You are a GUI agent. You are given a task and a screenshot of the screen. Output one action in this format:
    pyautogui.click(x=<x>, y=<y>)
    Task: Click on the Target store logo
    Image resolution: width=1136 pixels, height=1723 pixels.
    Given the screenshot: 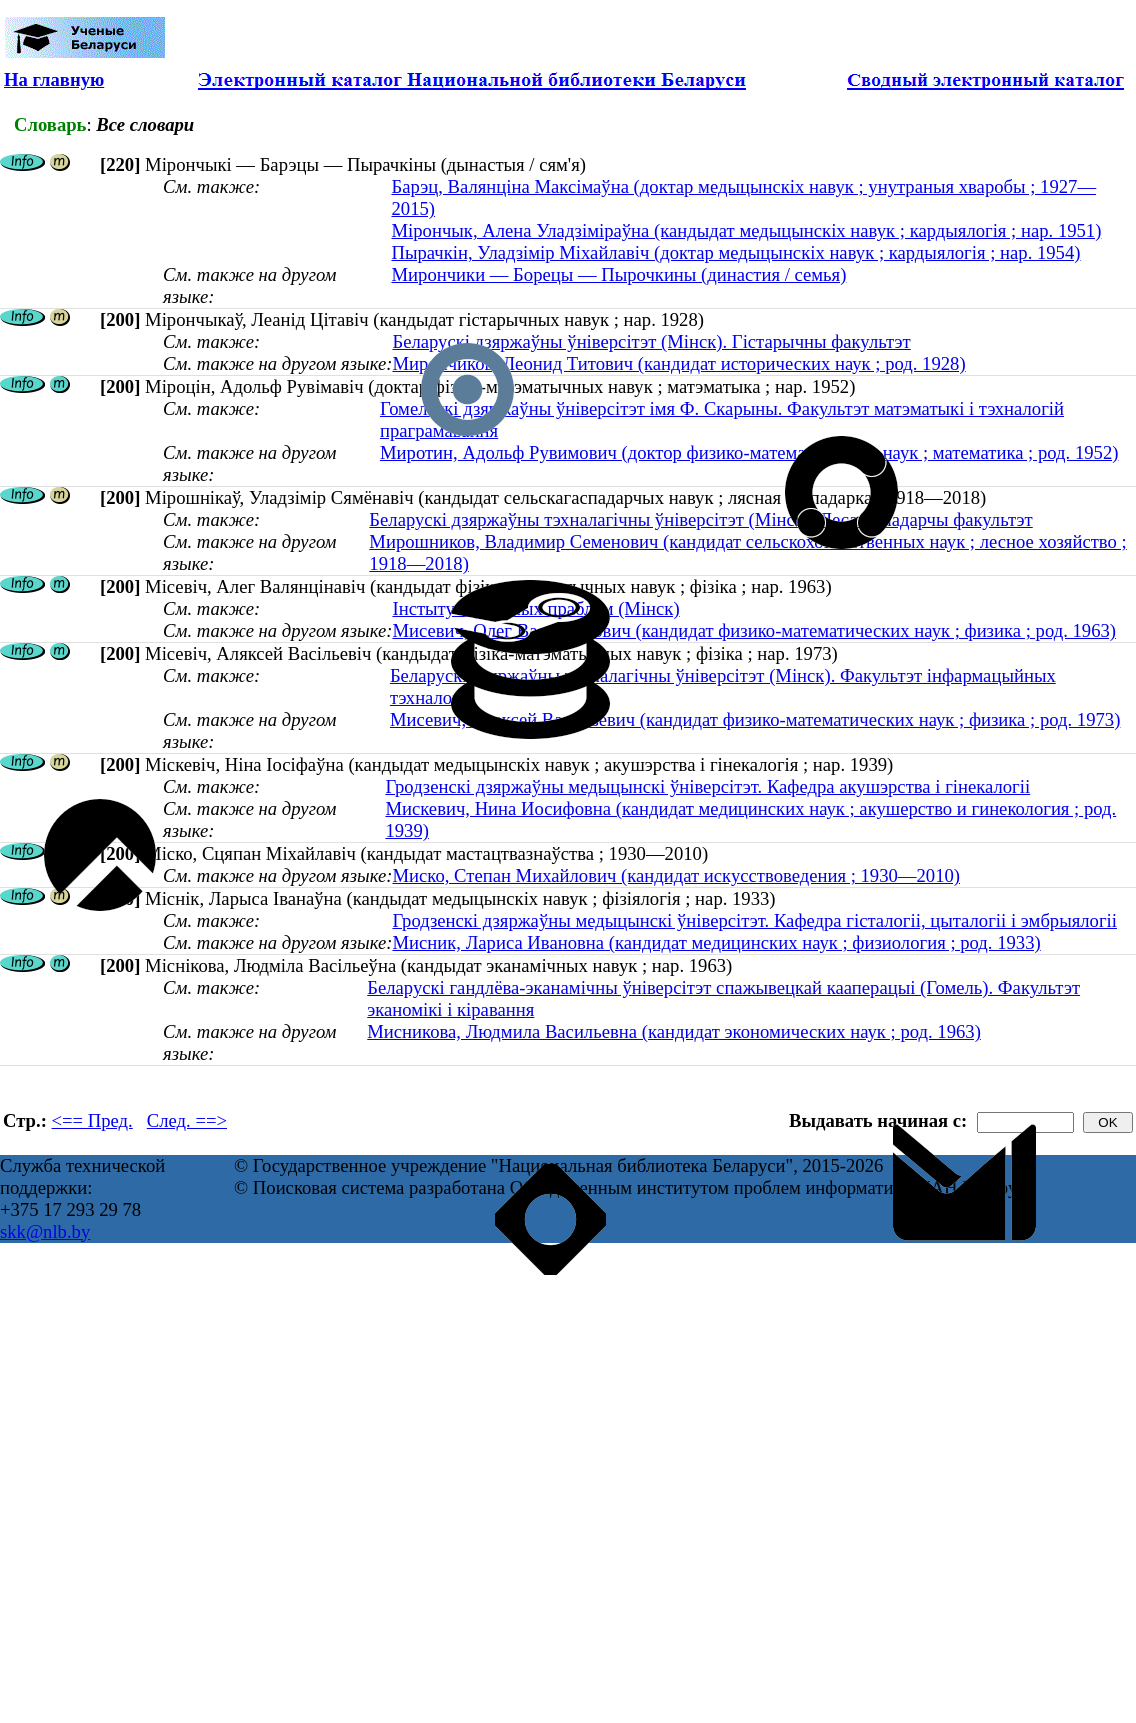 What is the action you would take?
    pyautogui.click(x=467, y=389)
    